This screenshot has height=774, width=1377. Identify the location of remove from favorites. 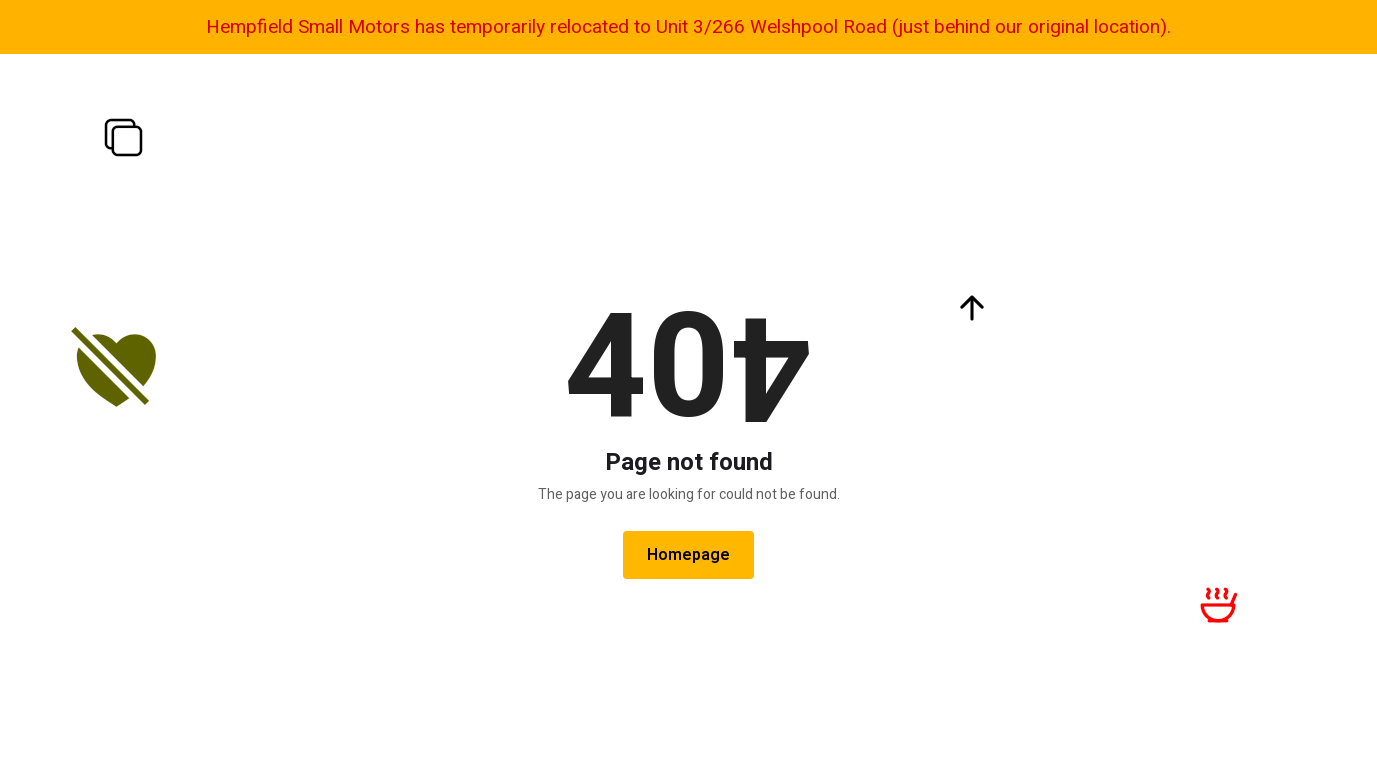
(113, 367).